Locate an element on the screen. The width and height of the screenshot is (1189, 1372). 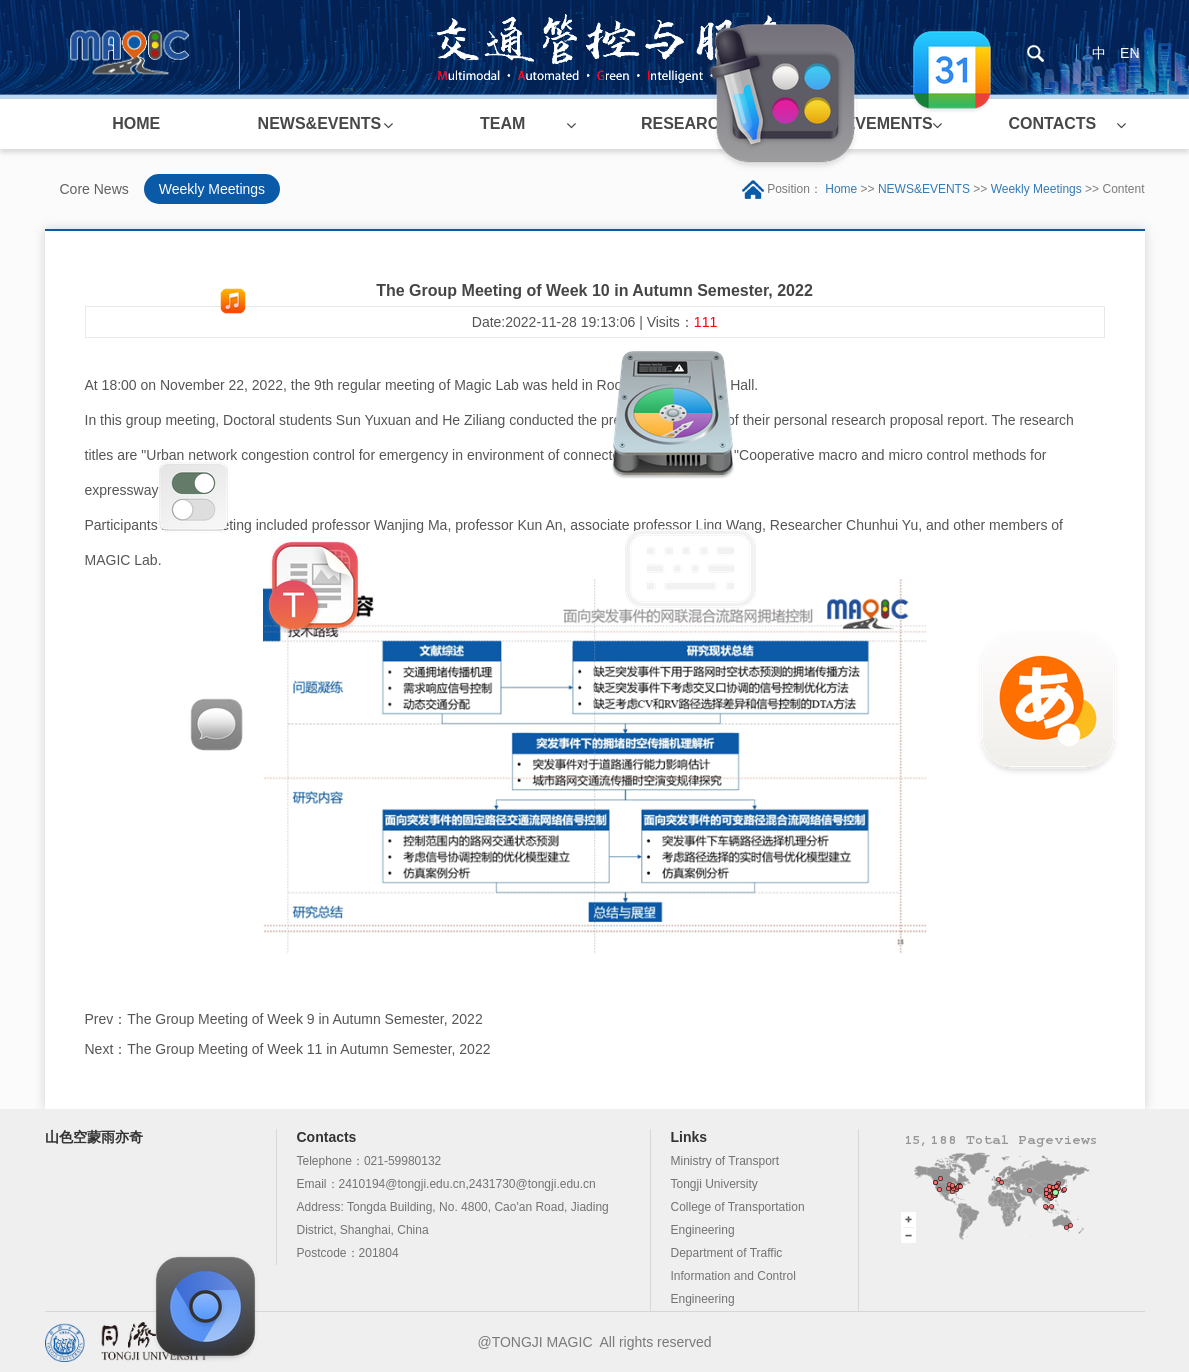
open mozc japanese input method editor is located at coordinates (1048, 701).